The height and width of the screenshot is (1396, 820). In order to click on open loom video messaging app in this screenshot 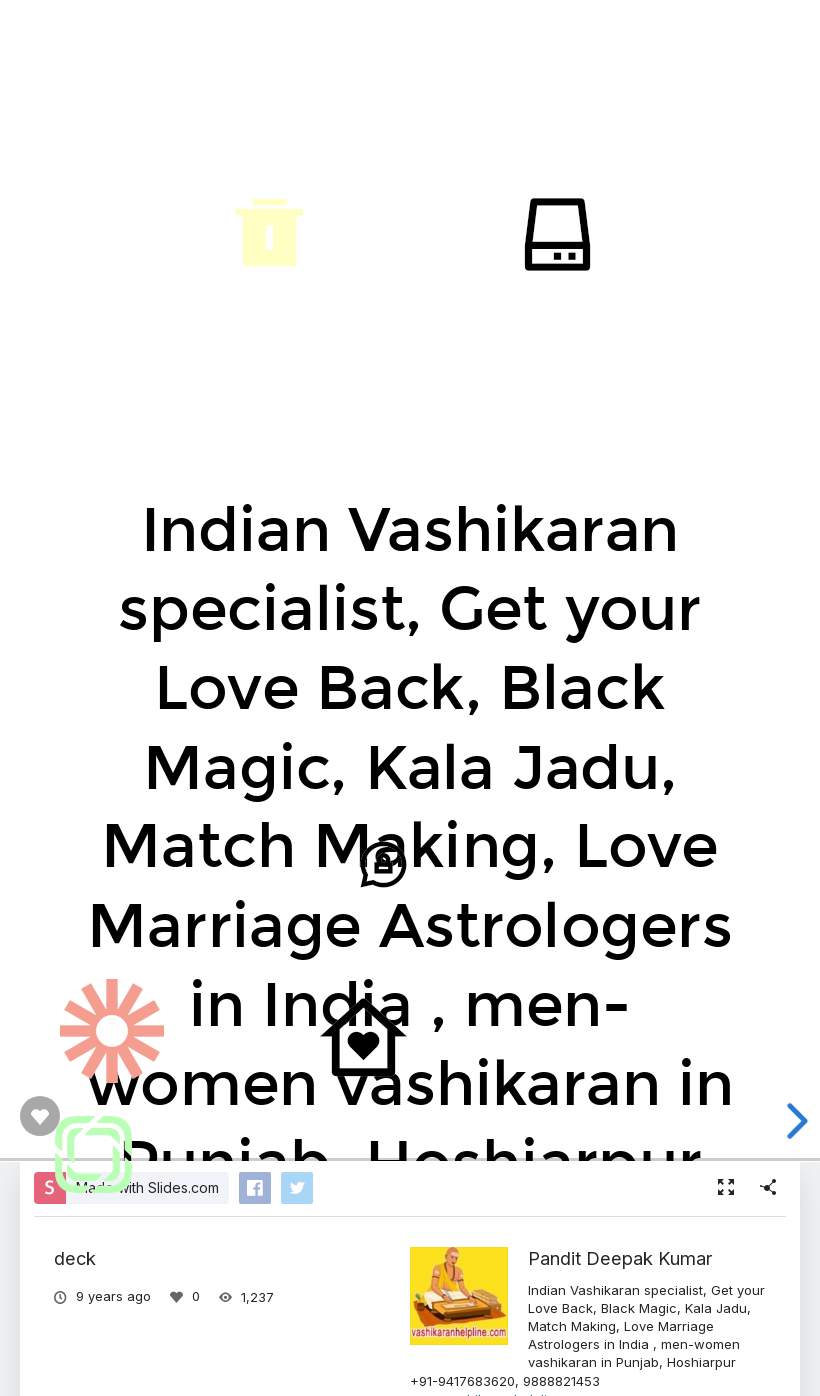, I will do `click(112, 1031)`.